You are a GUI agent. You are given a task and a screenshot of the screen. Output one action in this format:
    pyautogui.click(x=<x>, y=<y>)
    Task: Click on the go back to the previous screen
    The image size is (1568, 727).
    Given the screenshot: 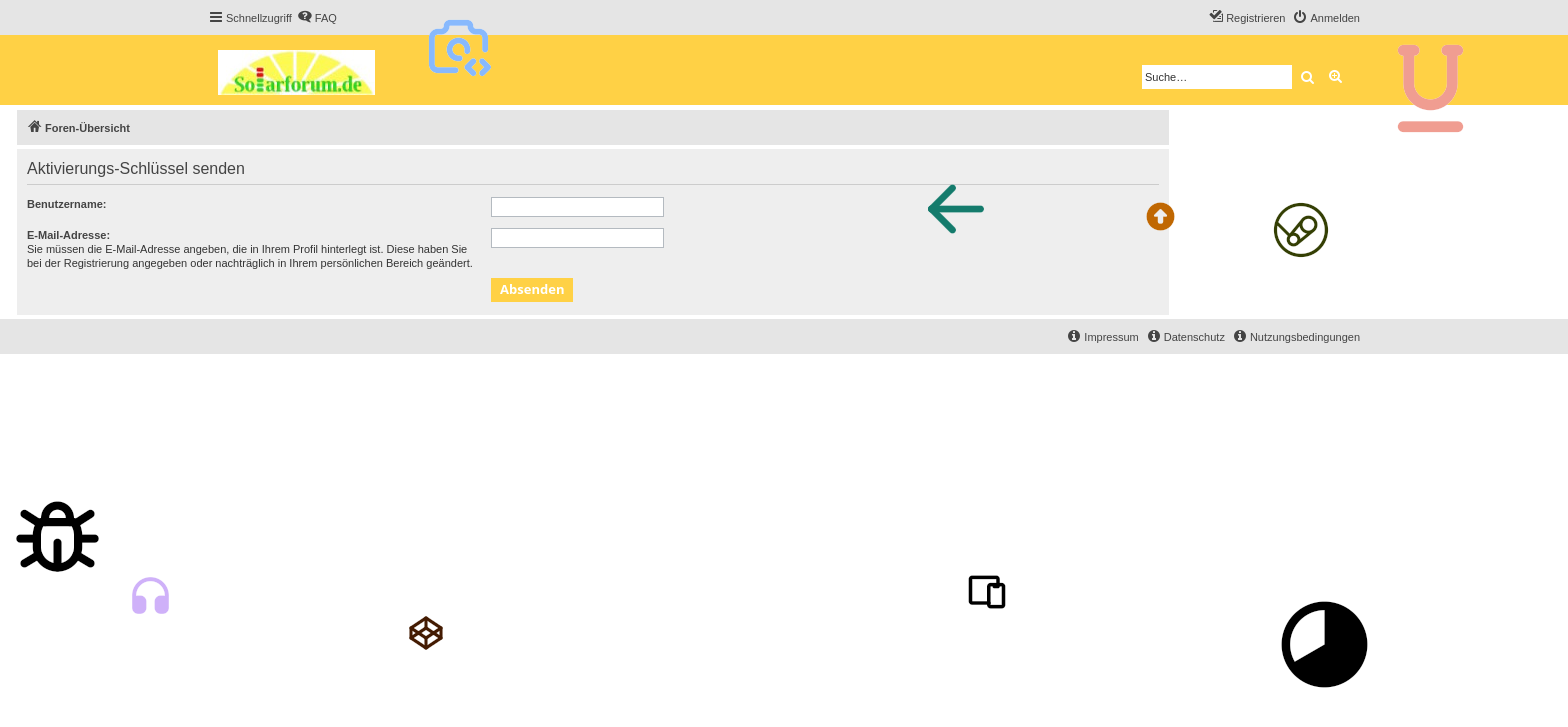 What is the action you would take?
    pyautogui.click(x=956, y=209)
    